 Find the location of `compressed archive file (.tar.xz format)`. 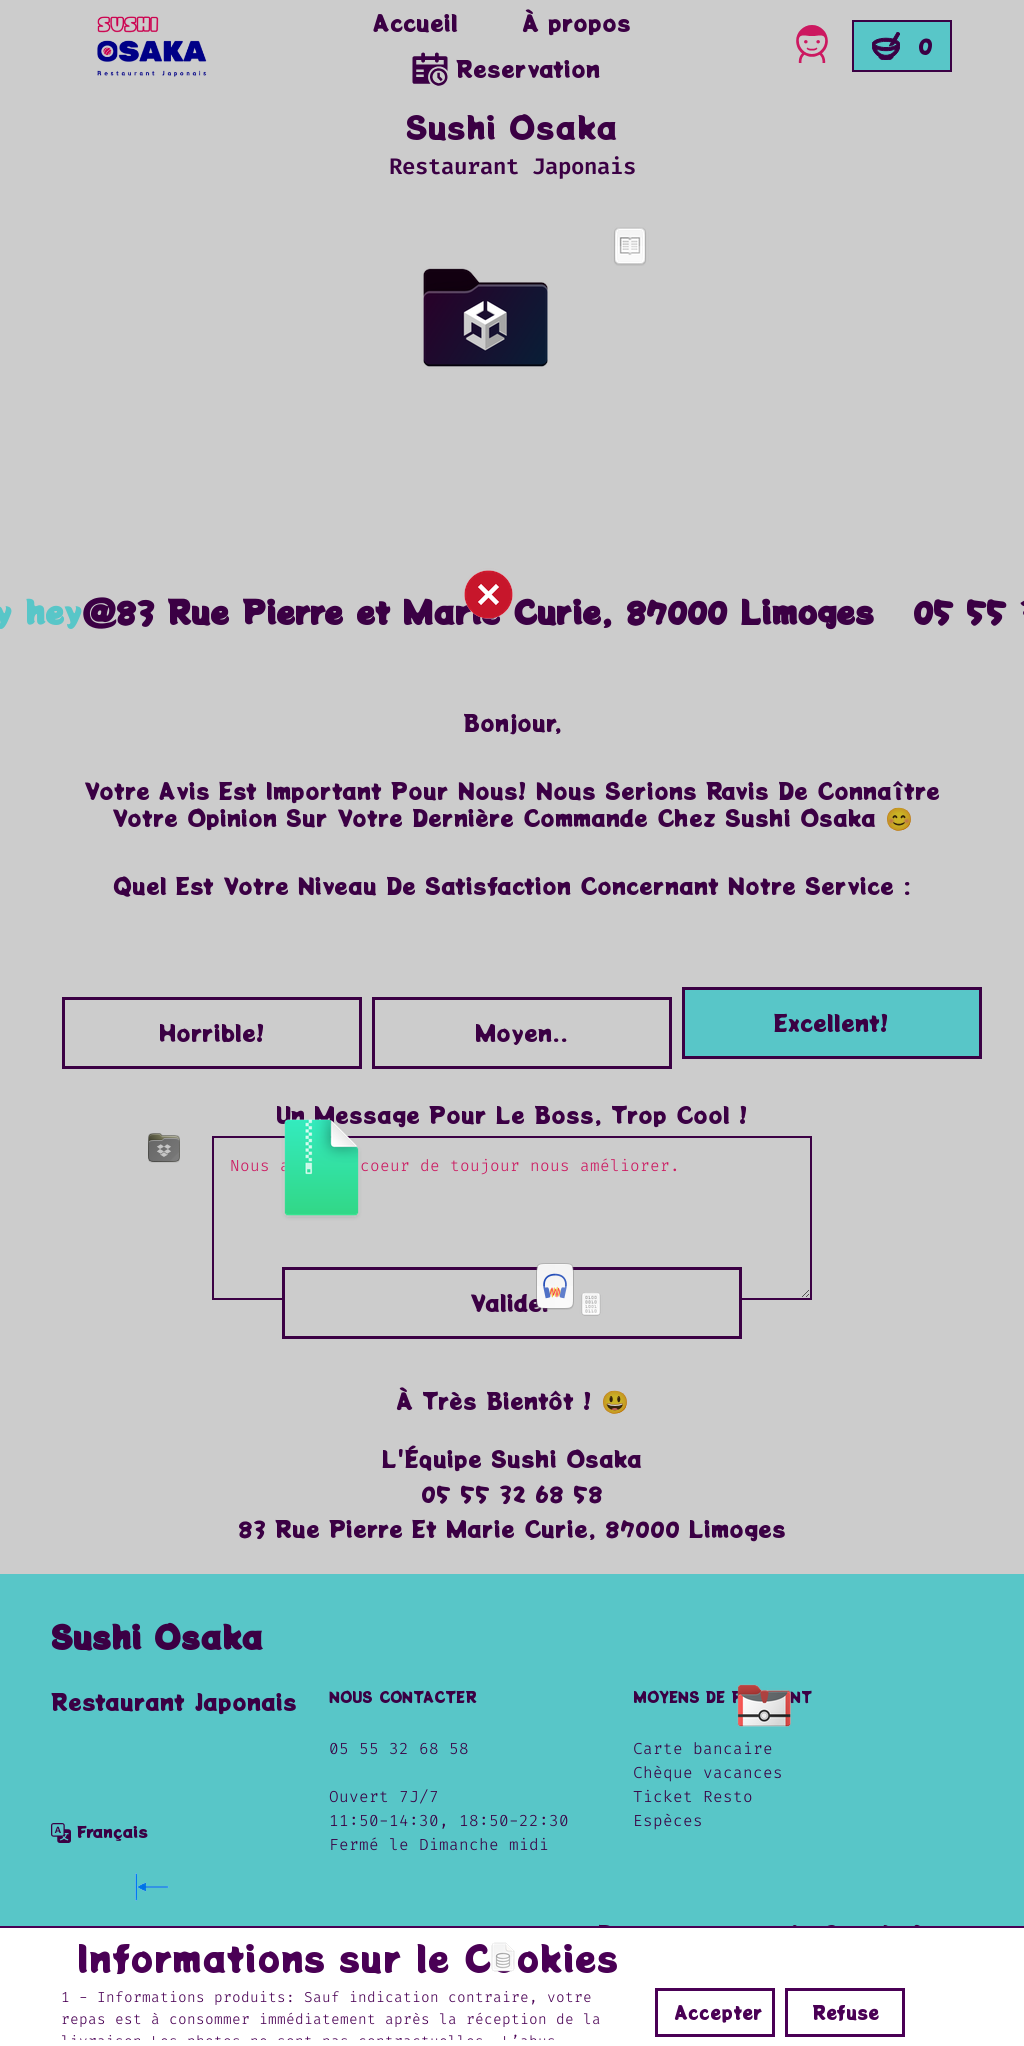

compressed archive file (.tar.xz format) is located at coordinates (321, 1169).